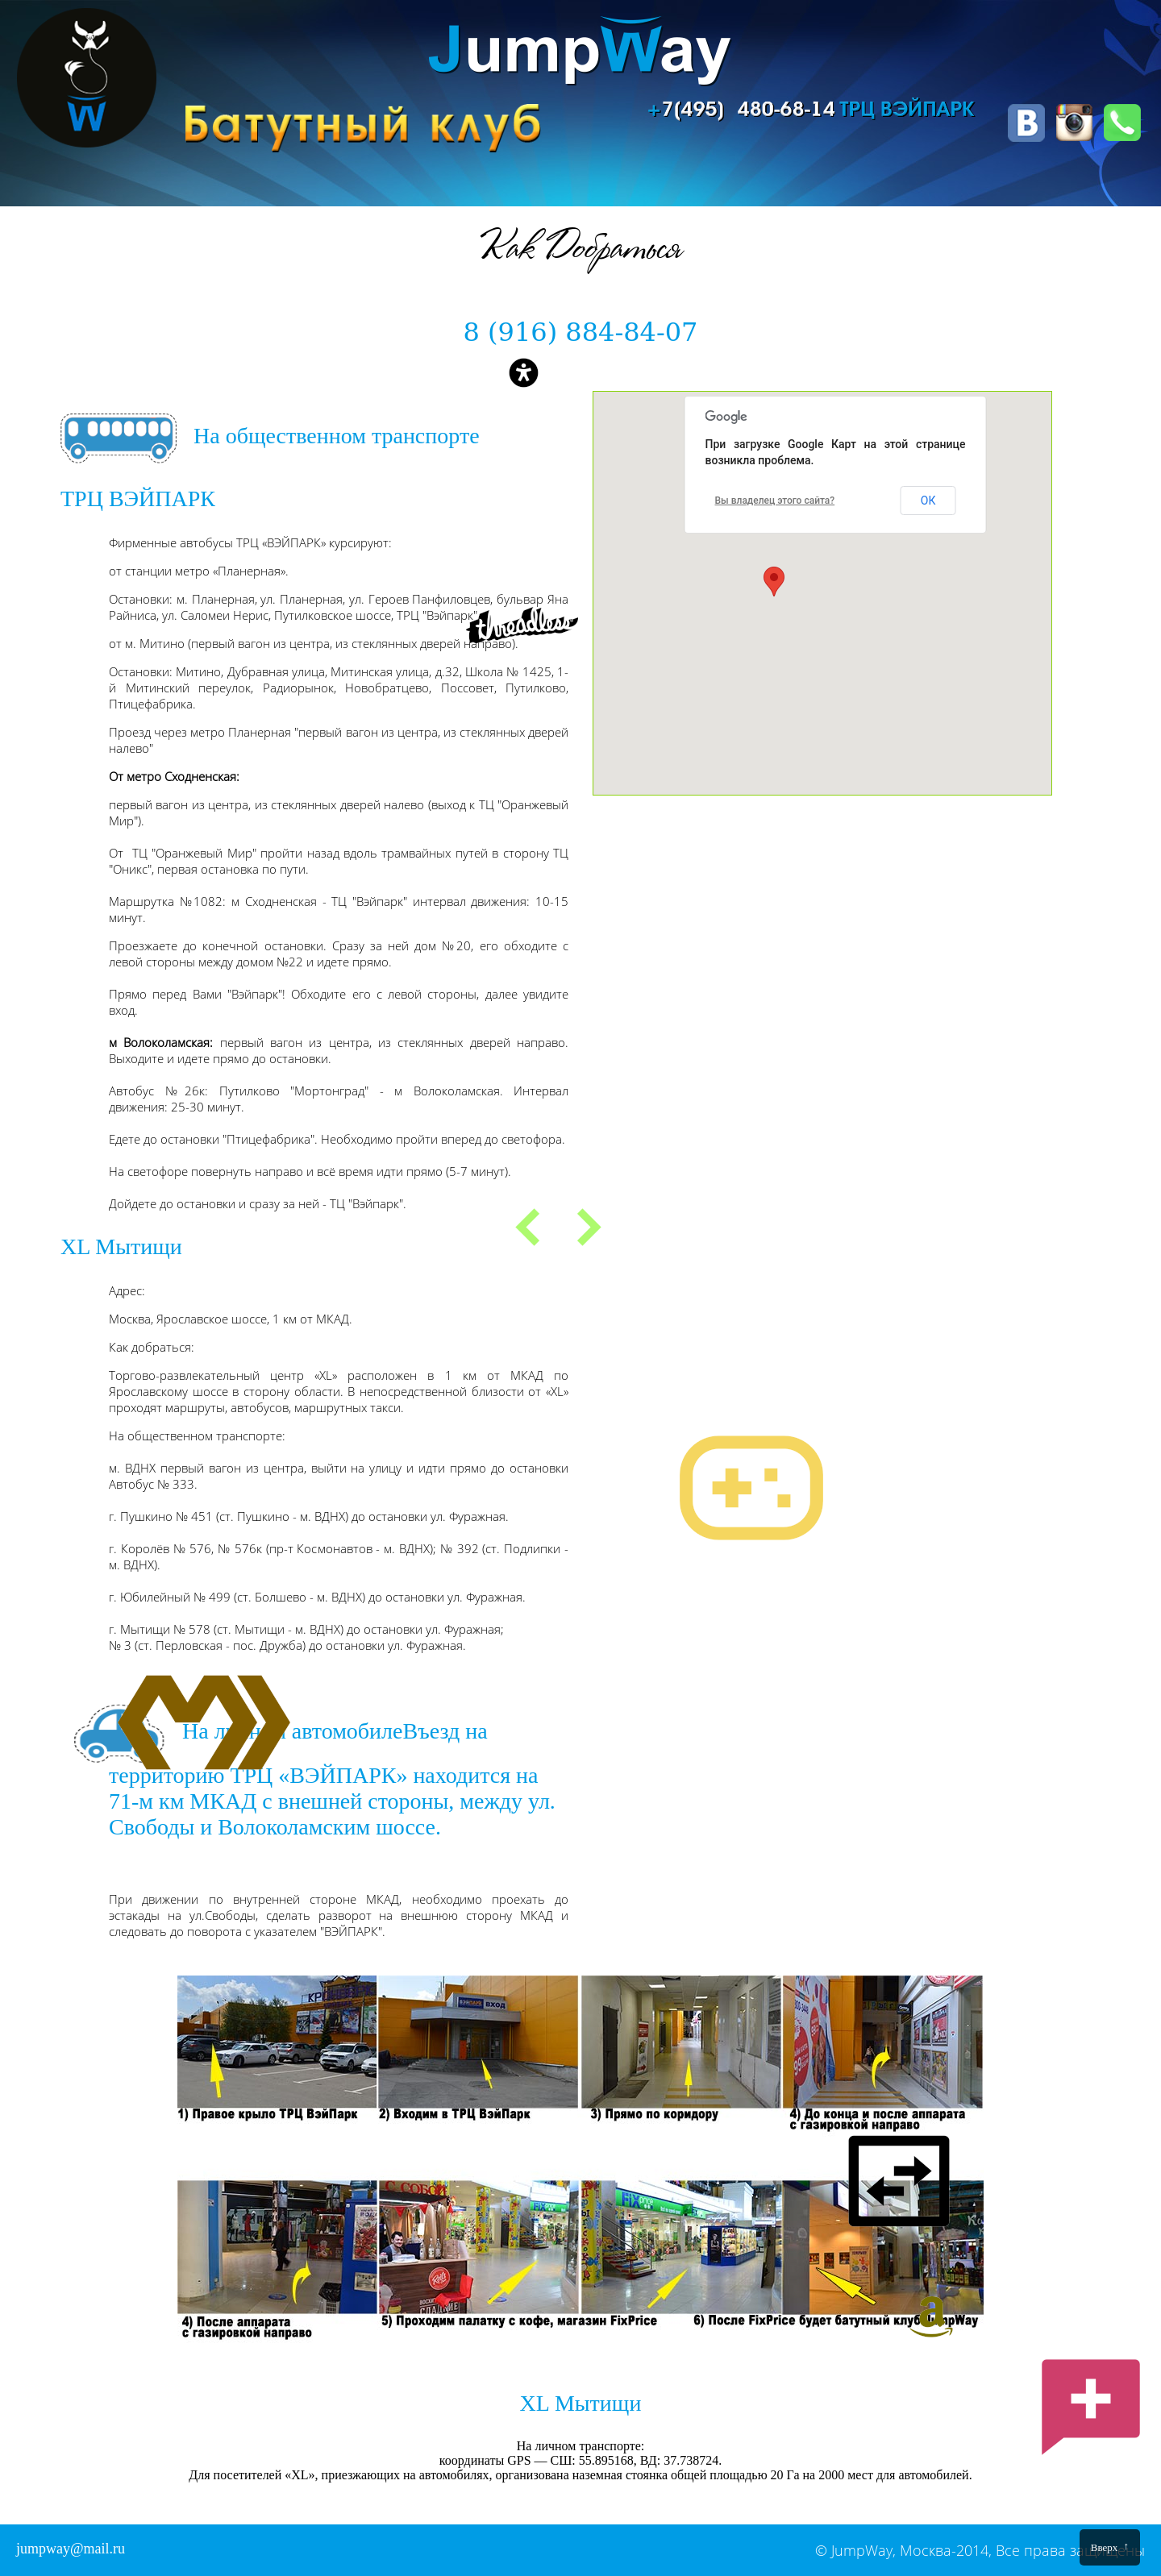  Describe the element at coordinates (899, 2181) in the screenshot. I see `swap or exchange items` at that location.